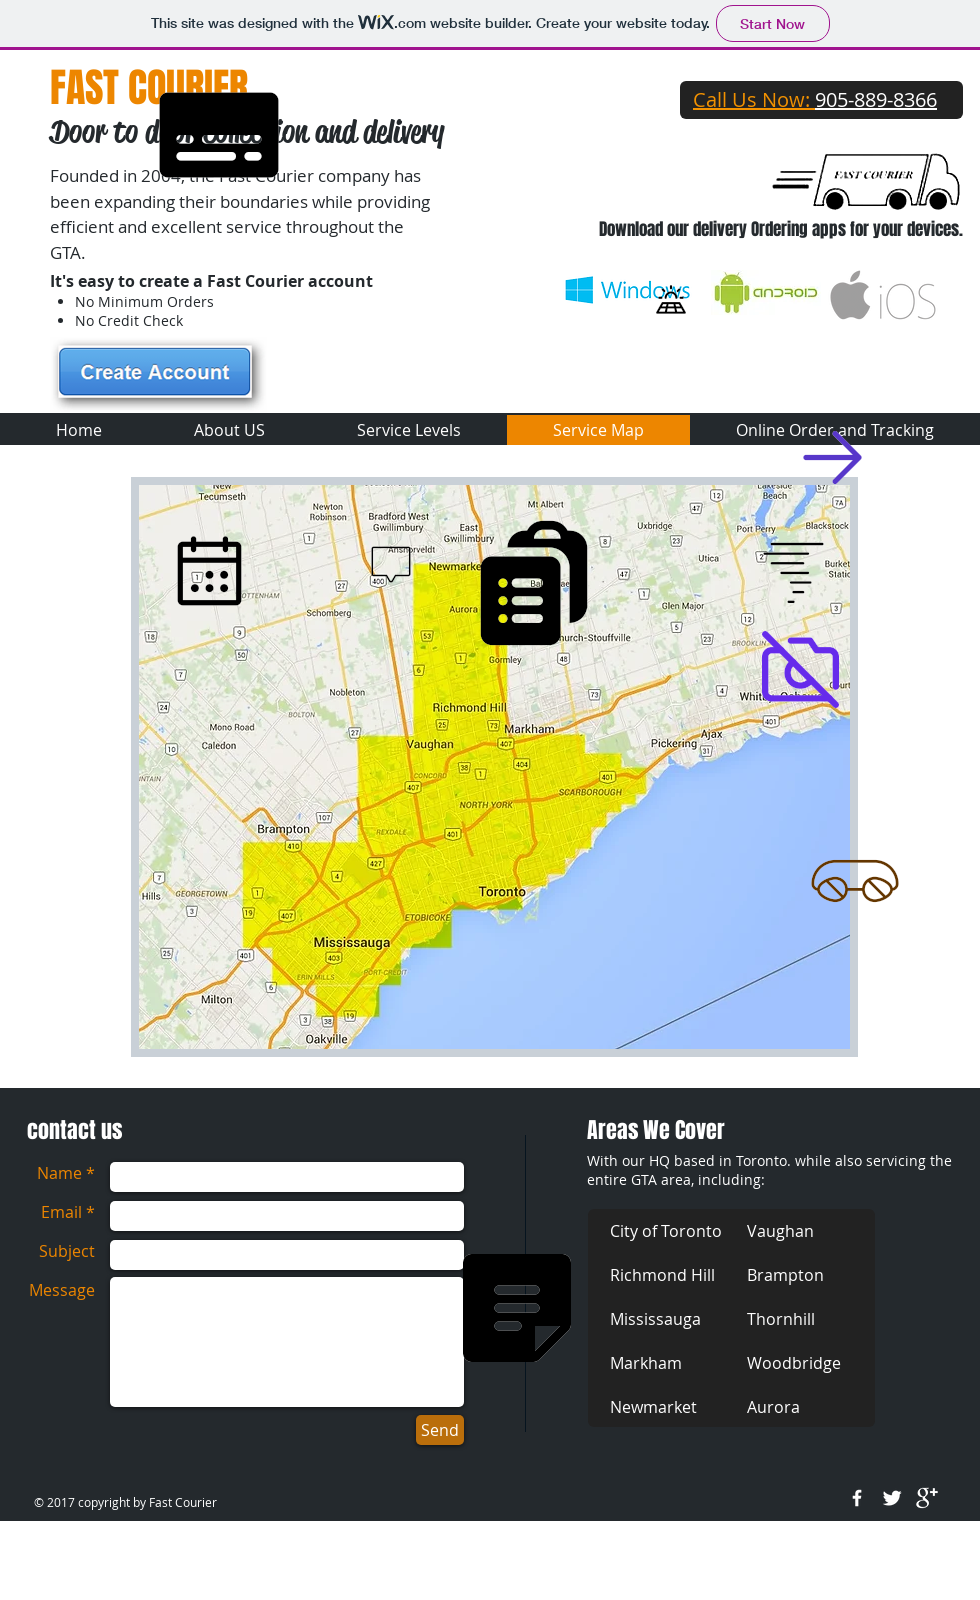  What do you see at coordinates (671, 301) in the screenshot?
I see `view solar energy or panel status` at bounding box center [671, 301].